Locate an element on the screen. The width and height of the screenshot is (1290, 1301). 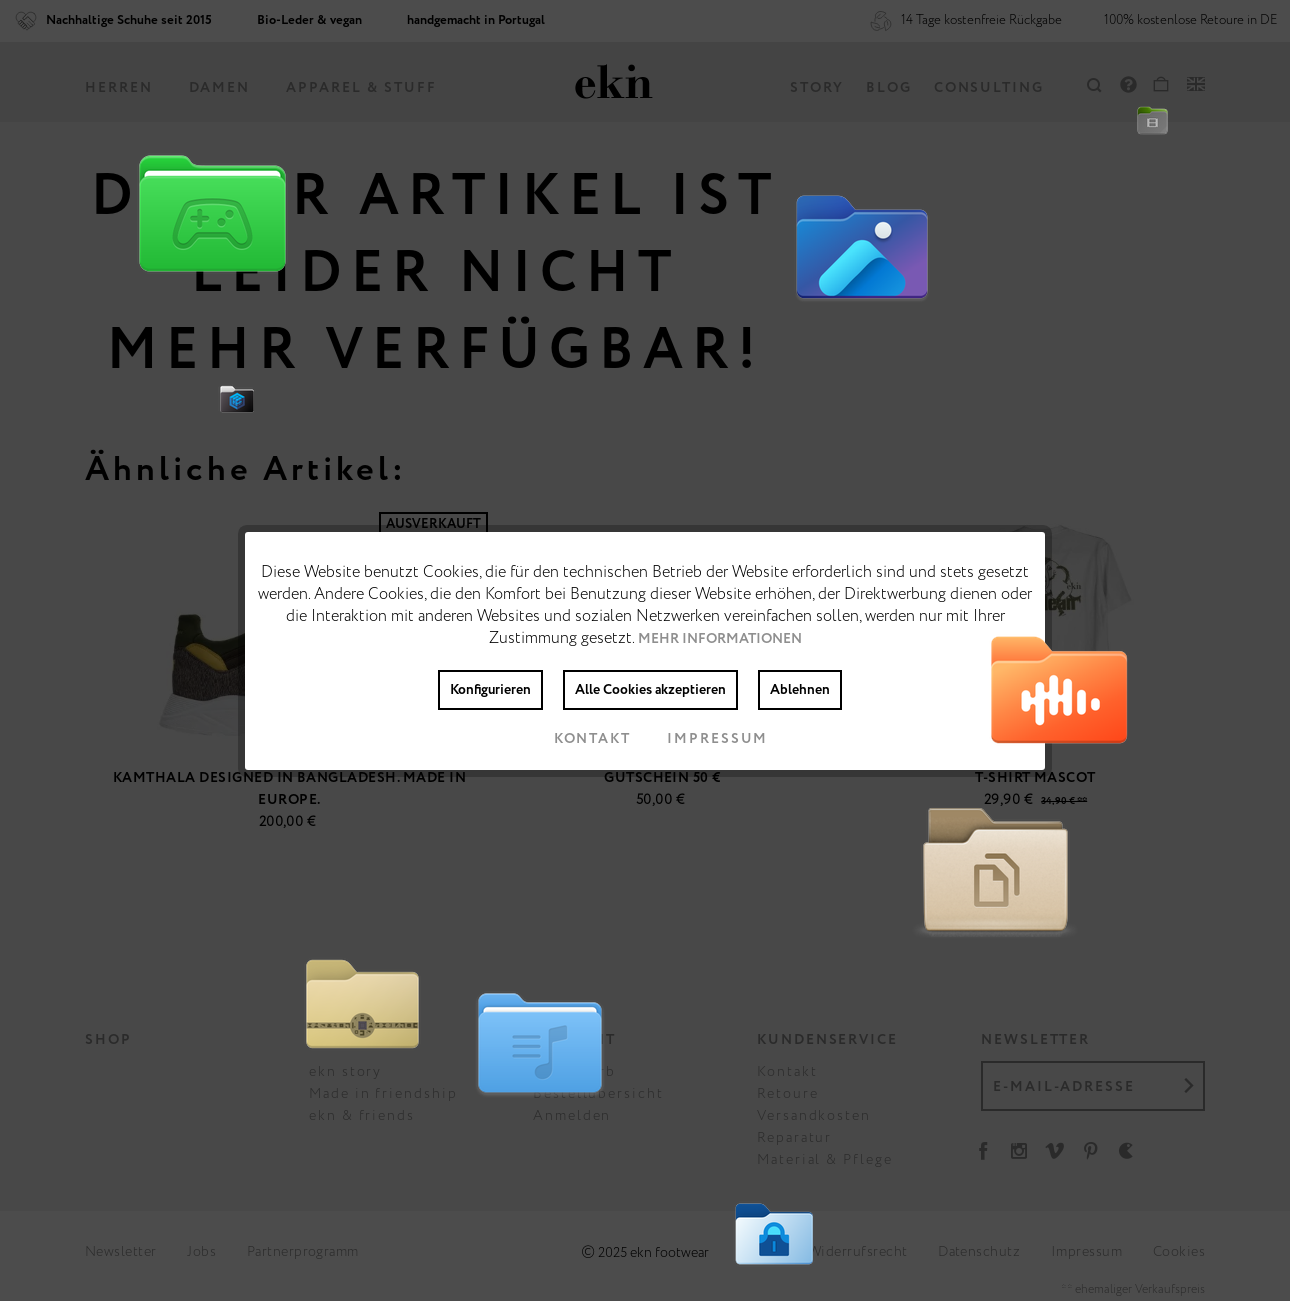
open your audio files folder is located at coordinates (540, 1043).